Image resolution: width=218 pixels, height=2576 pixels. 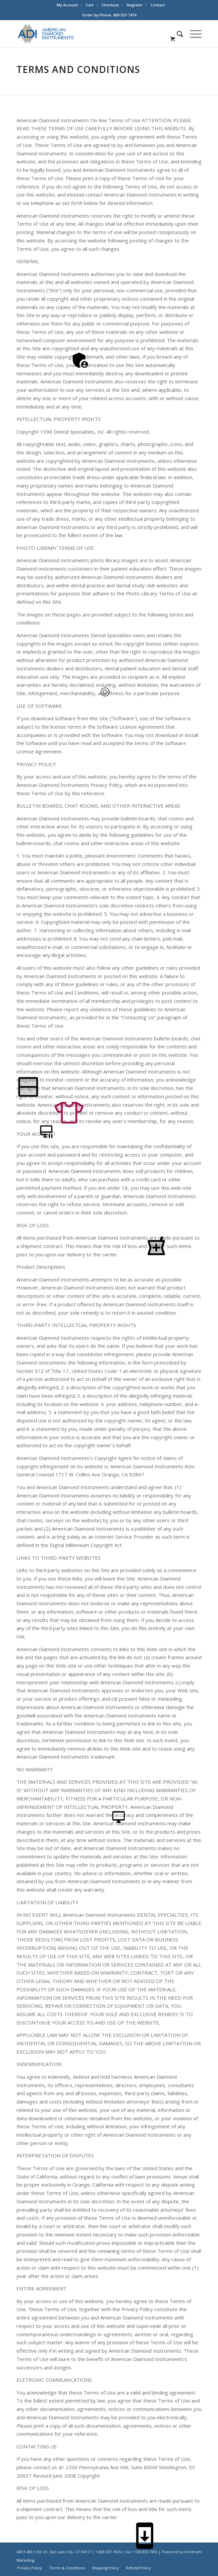 I want to click on switch to desktop view, so click(x=118, y=1817).